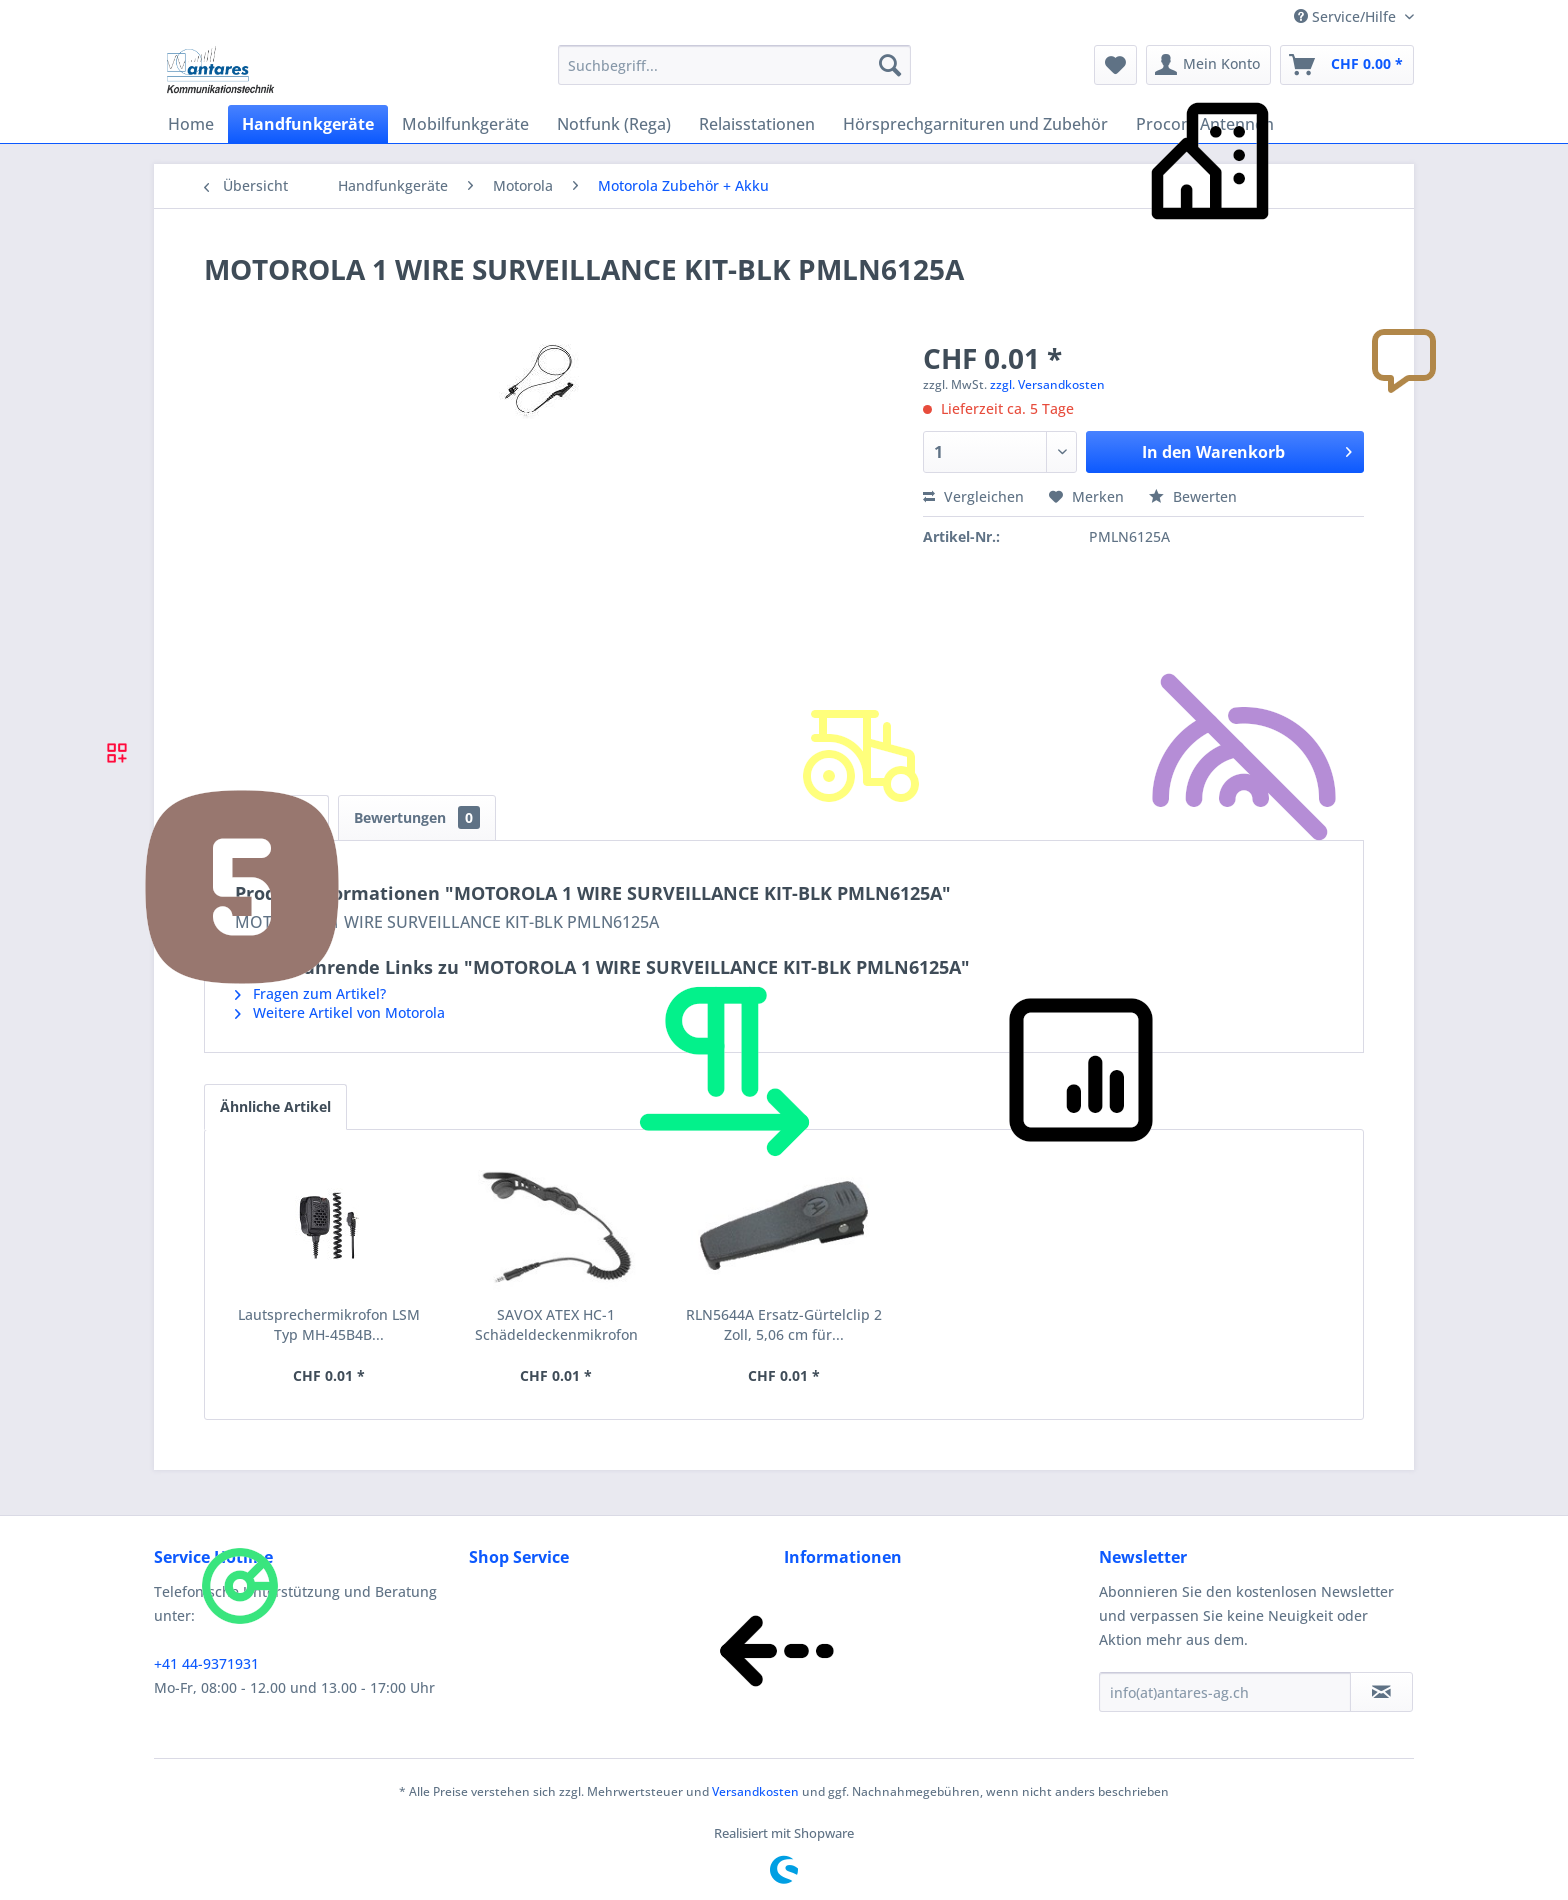 Image resolution: width=1568 pixels, height=1900 pixels. Describe the element at coordinates (240, 1586) in the screenshot. I see `play or access music library` at that location.